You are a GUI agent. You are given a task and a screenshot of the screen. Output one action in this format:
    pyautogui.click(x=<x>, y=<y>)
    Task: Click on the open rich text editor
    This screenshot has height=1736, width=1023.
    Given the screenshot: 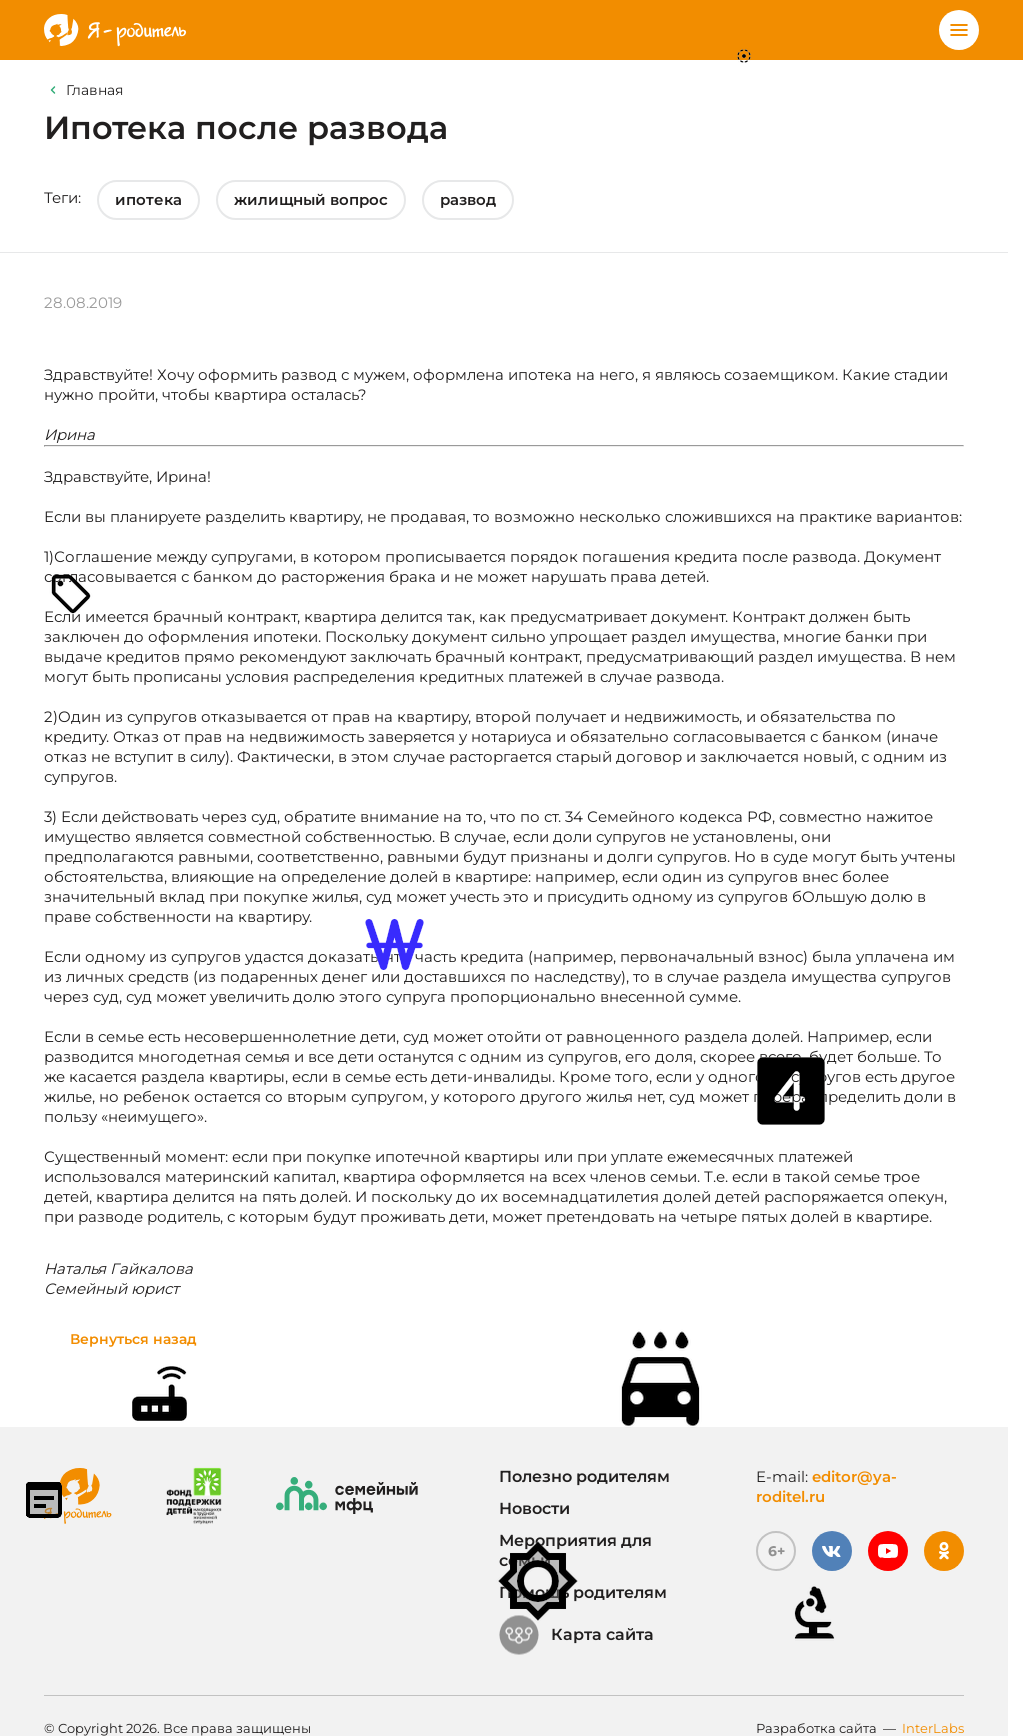 What is the action you would take?
    pyautogui.click(x=44, y=1500)
    